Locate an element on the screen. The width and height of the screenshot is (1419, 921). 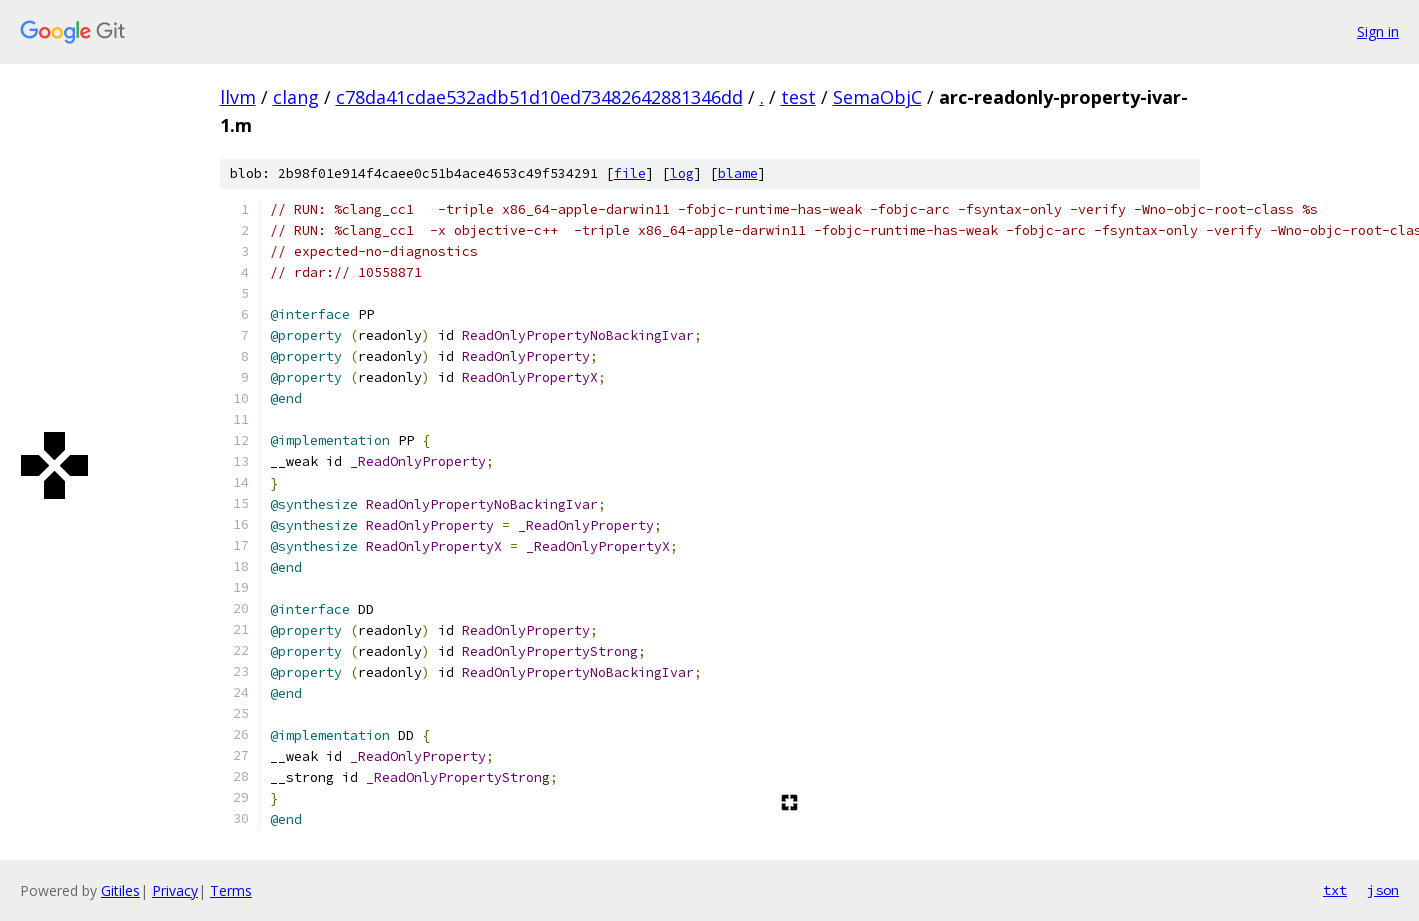
access pages or documents is located at coordinates (789, 802).